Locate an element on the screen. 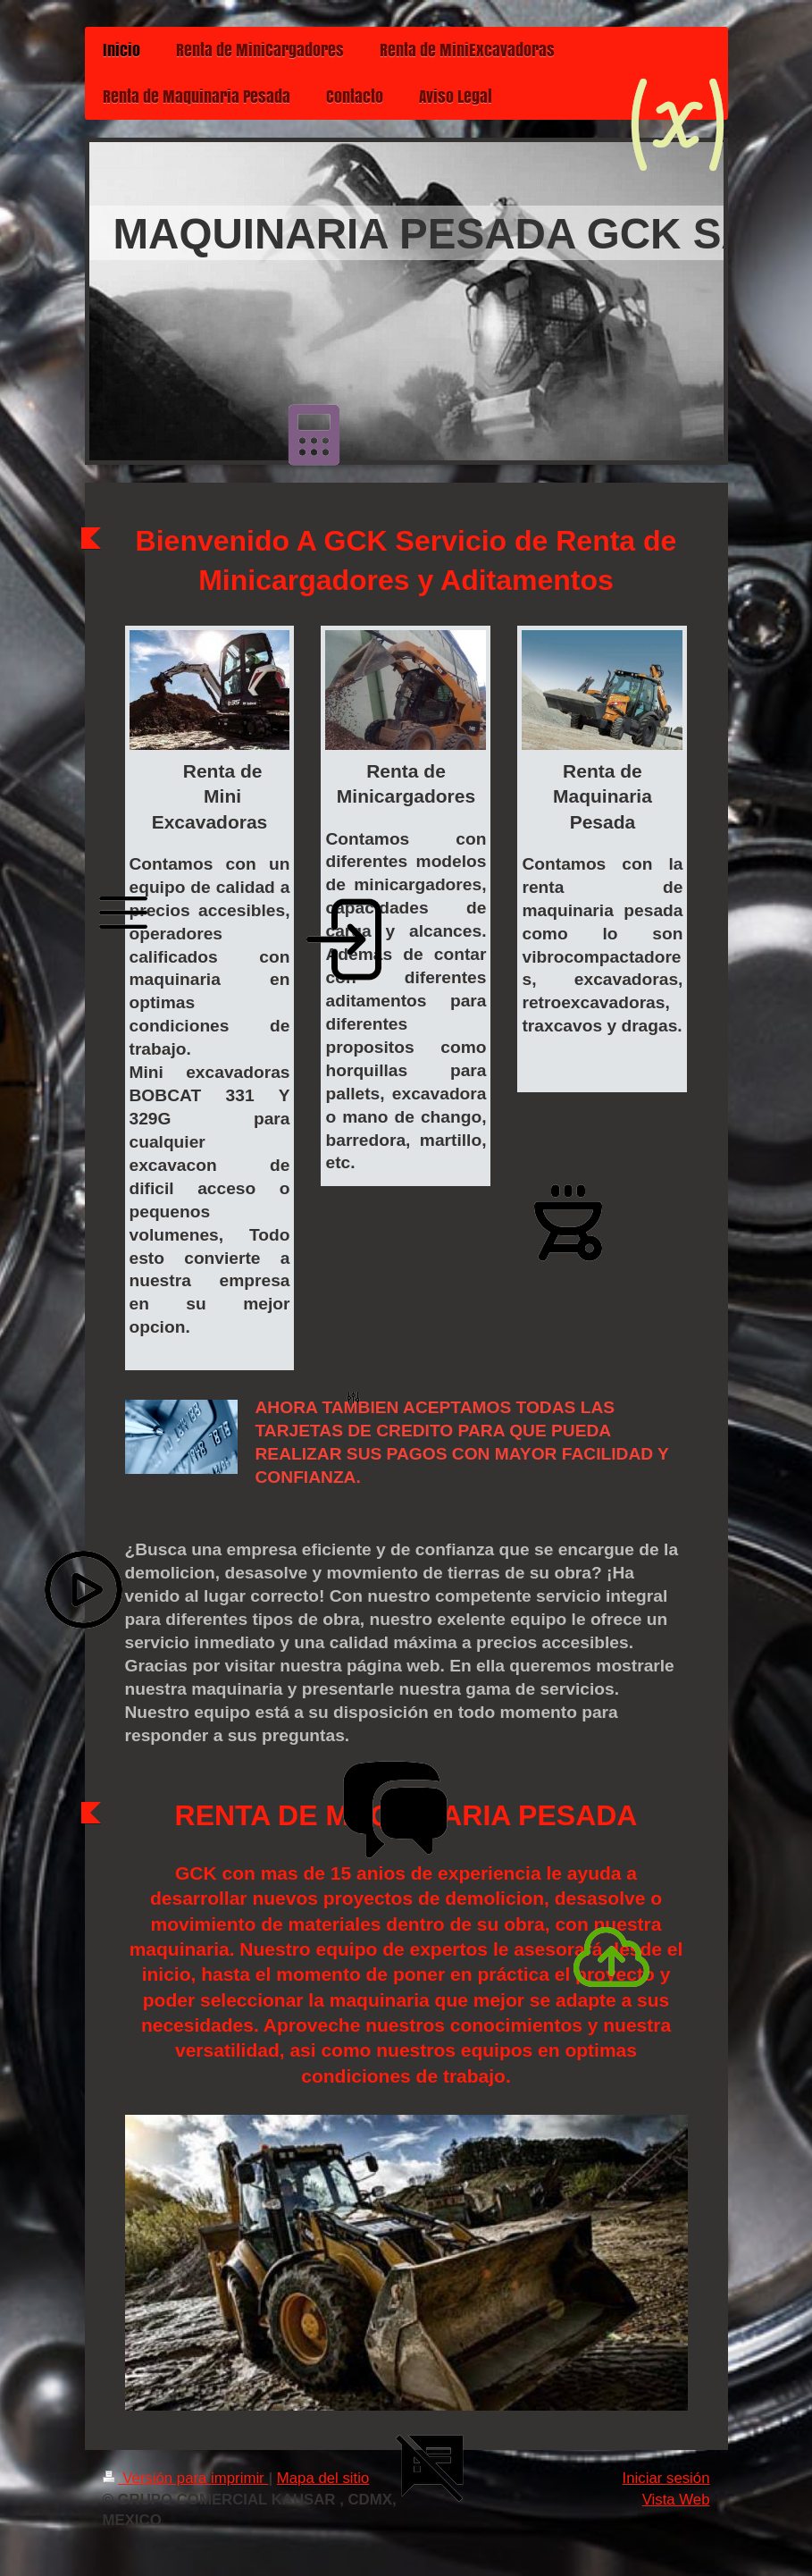  open the calculator app is located at coordinates (314, 434).